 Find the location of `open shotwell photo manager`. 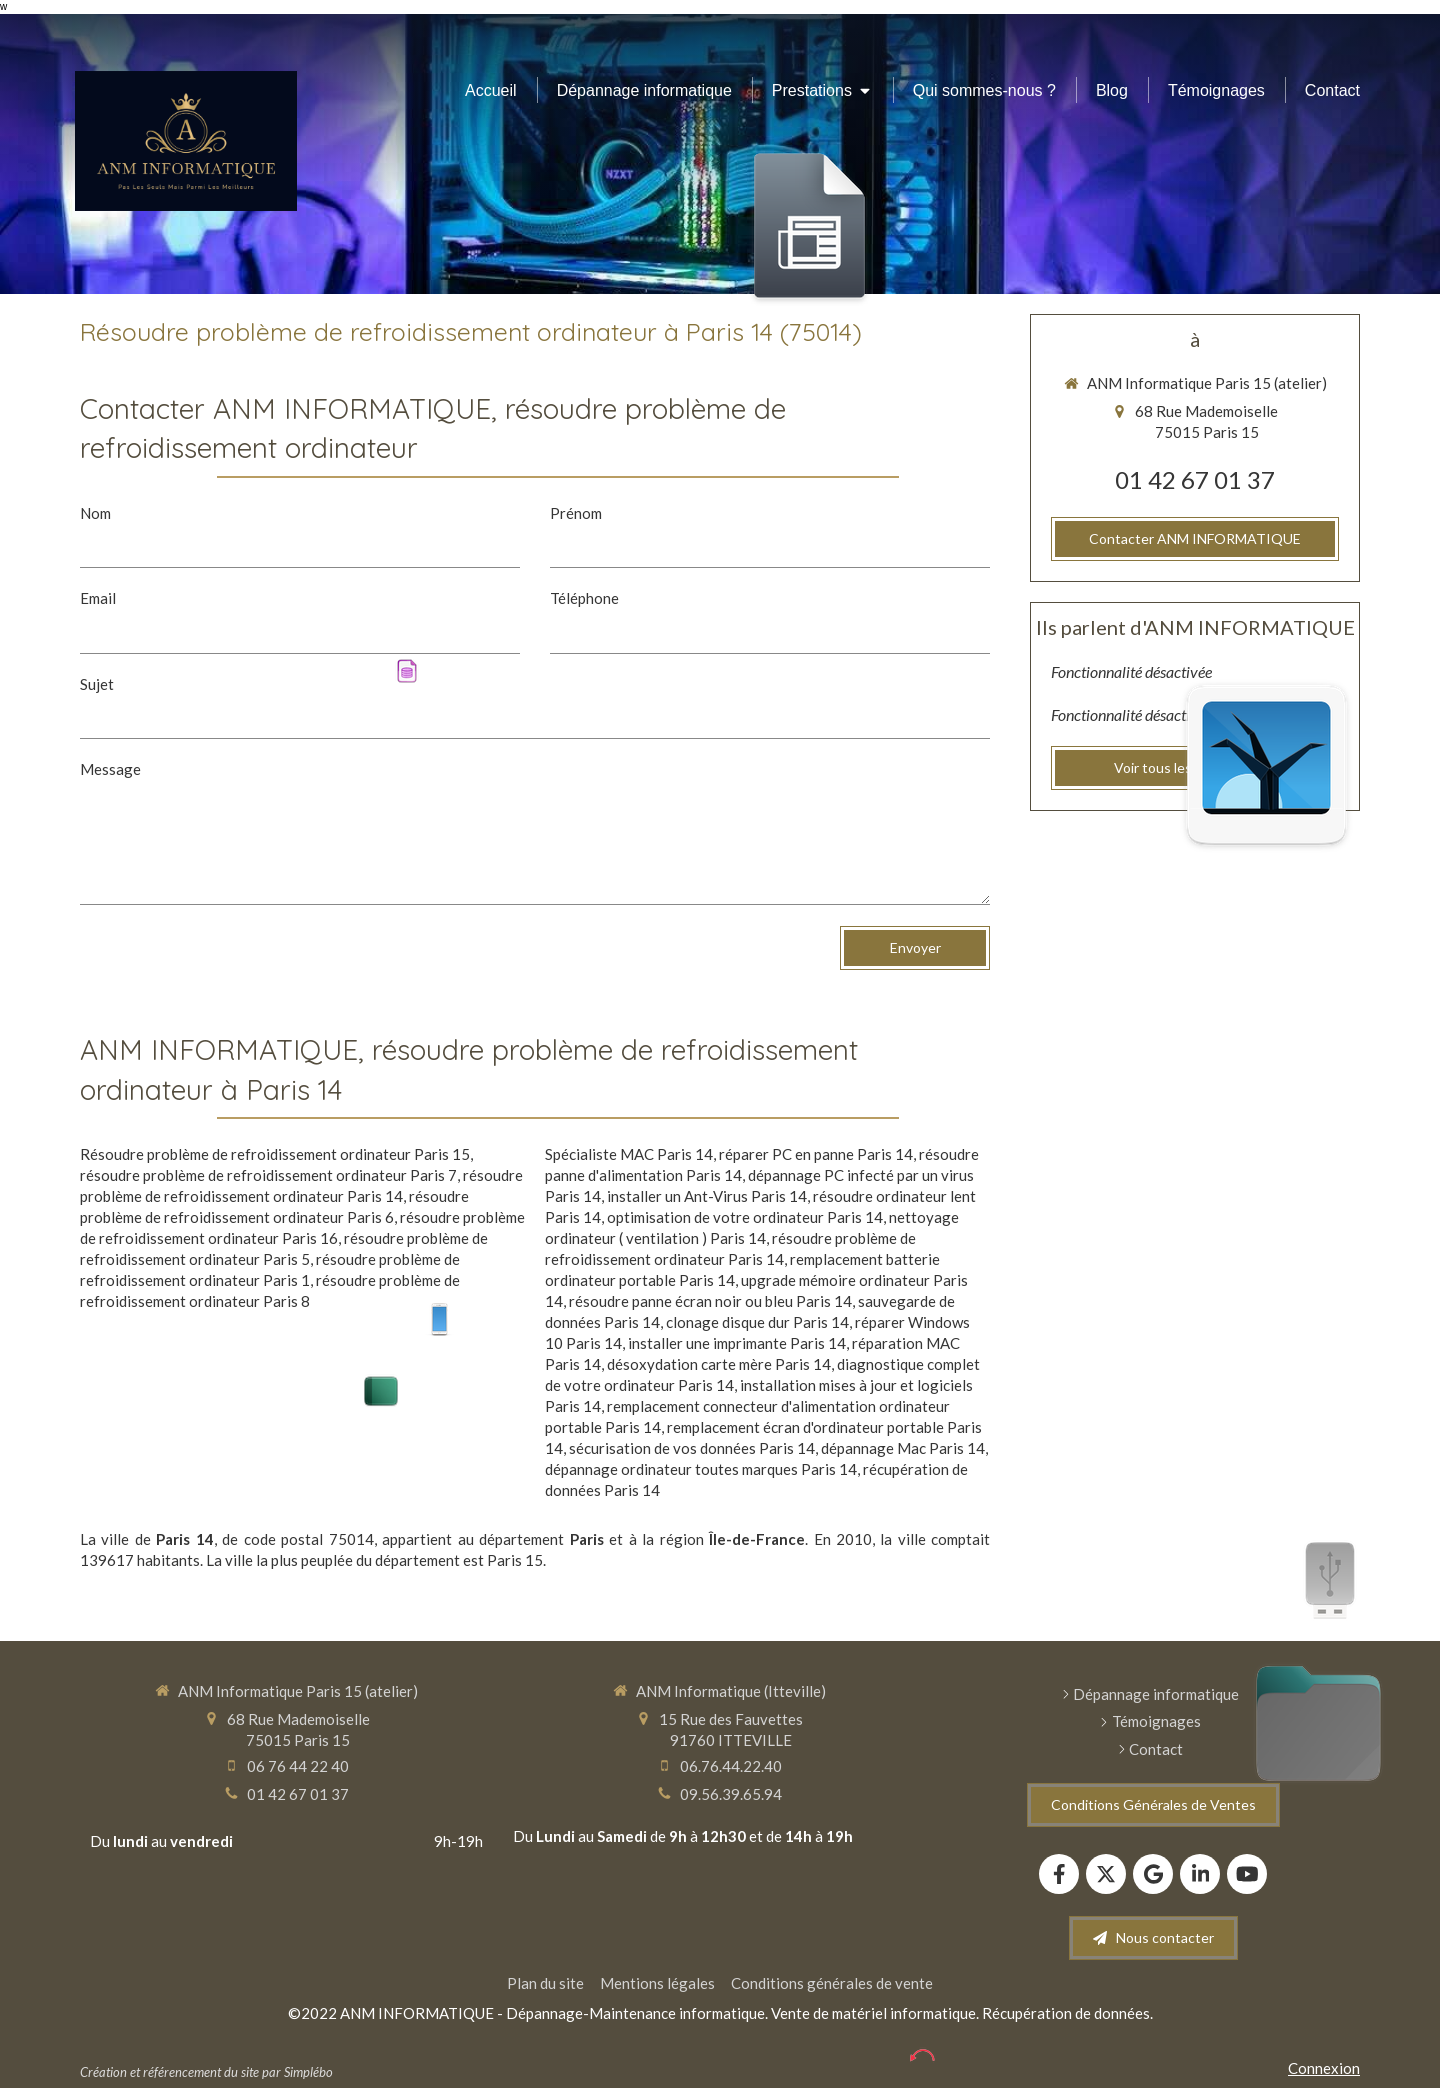

open shotwell photo manager is located at coordinates (1266, 765).